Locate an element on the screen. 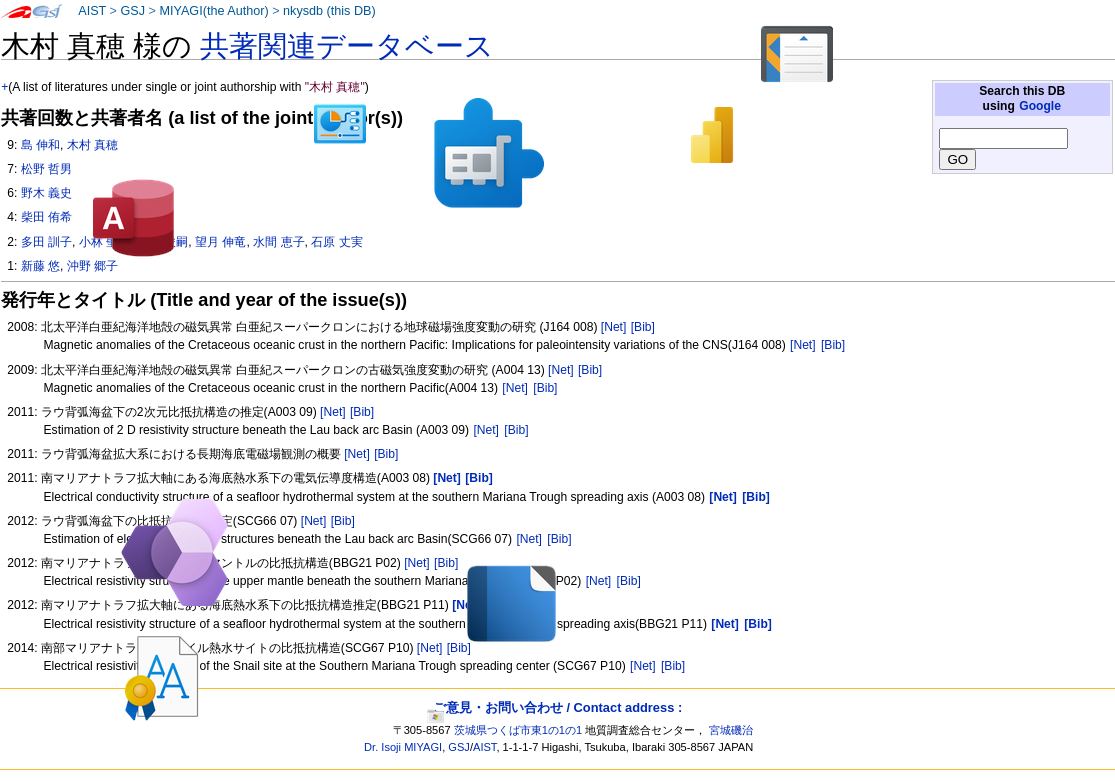 This screenshot has width=1115, height=781. a certified or premium font file is located at coordinates (167, 676).